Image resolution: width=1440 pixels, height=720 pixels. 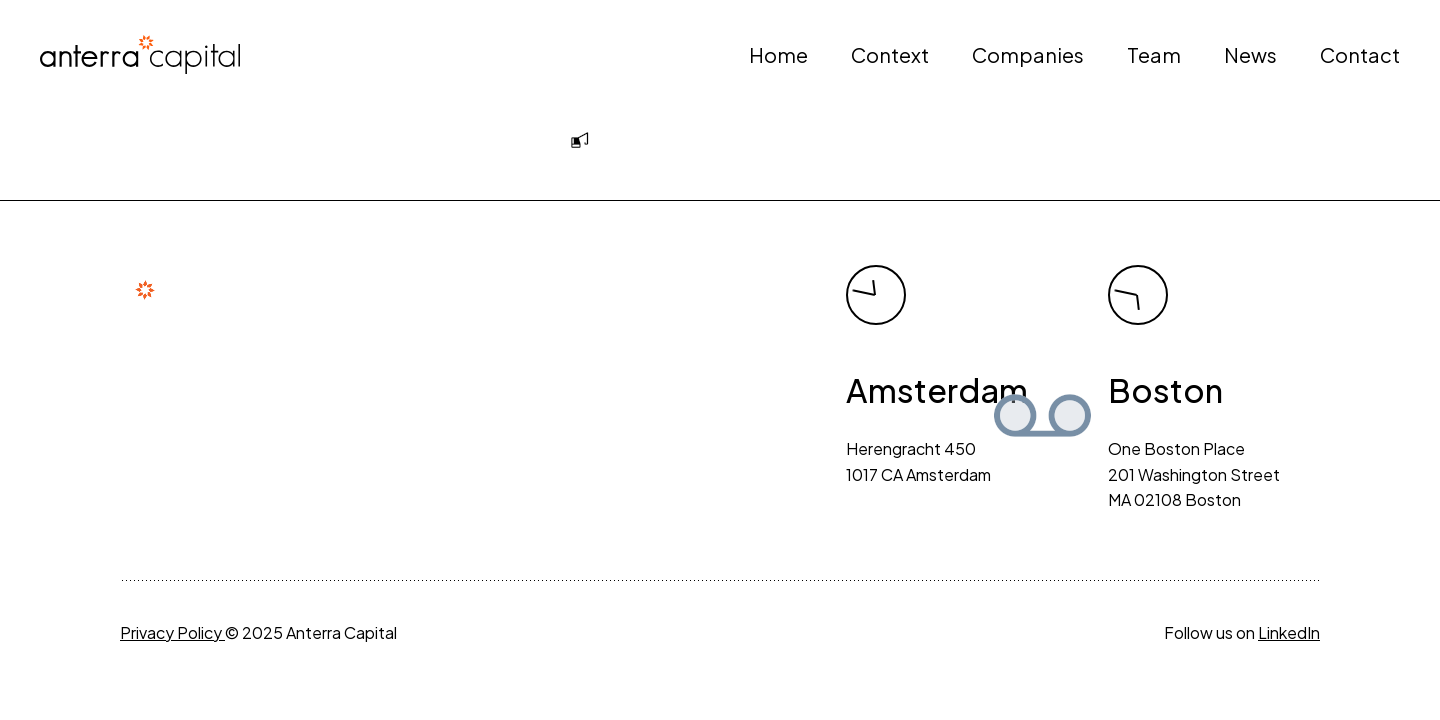 I want to click on construction or building equipment indicator, so click(x=580, y=141).